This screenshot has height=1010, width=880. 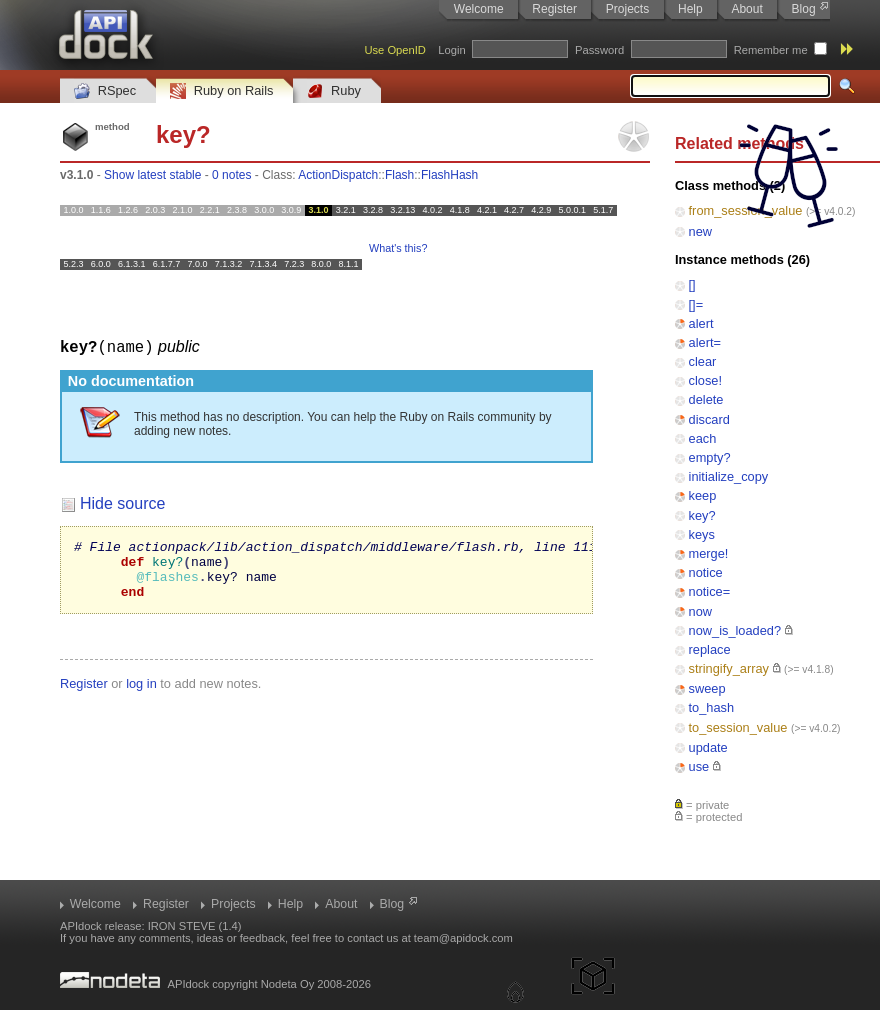 I want to click on scan or capture a 3D object, so click(x=593, y=976).